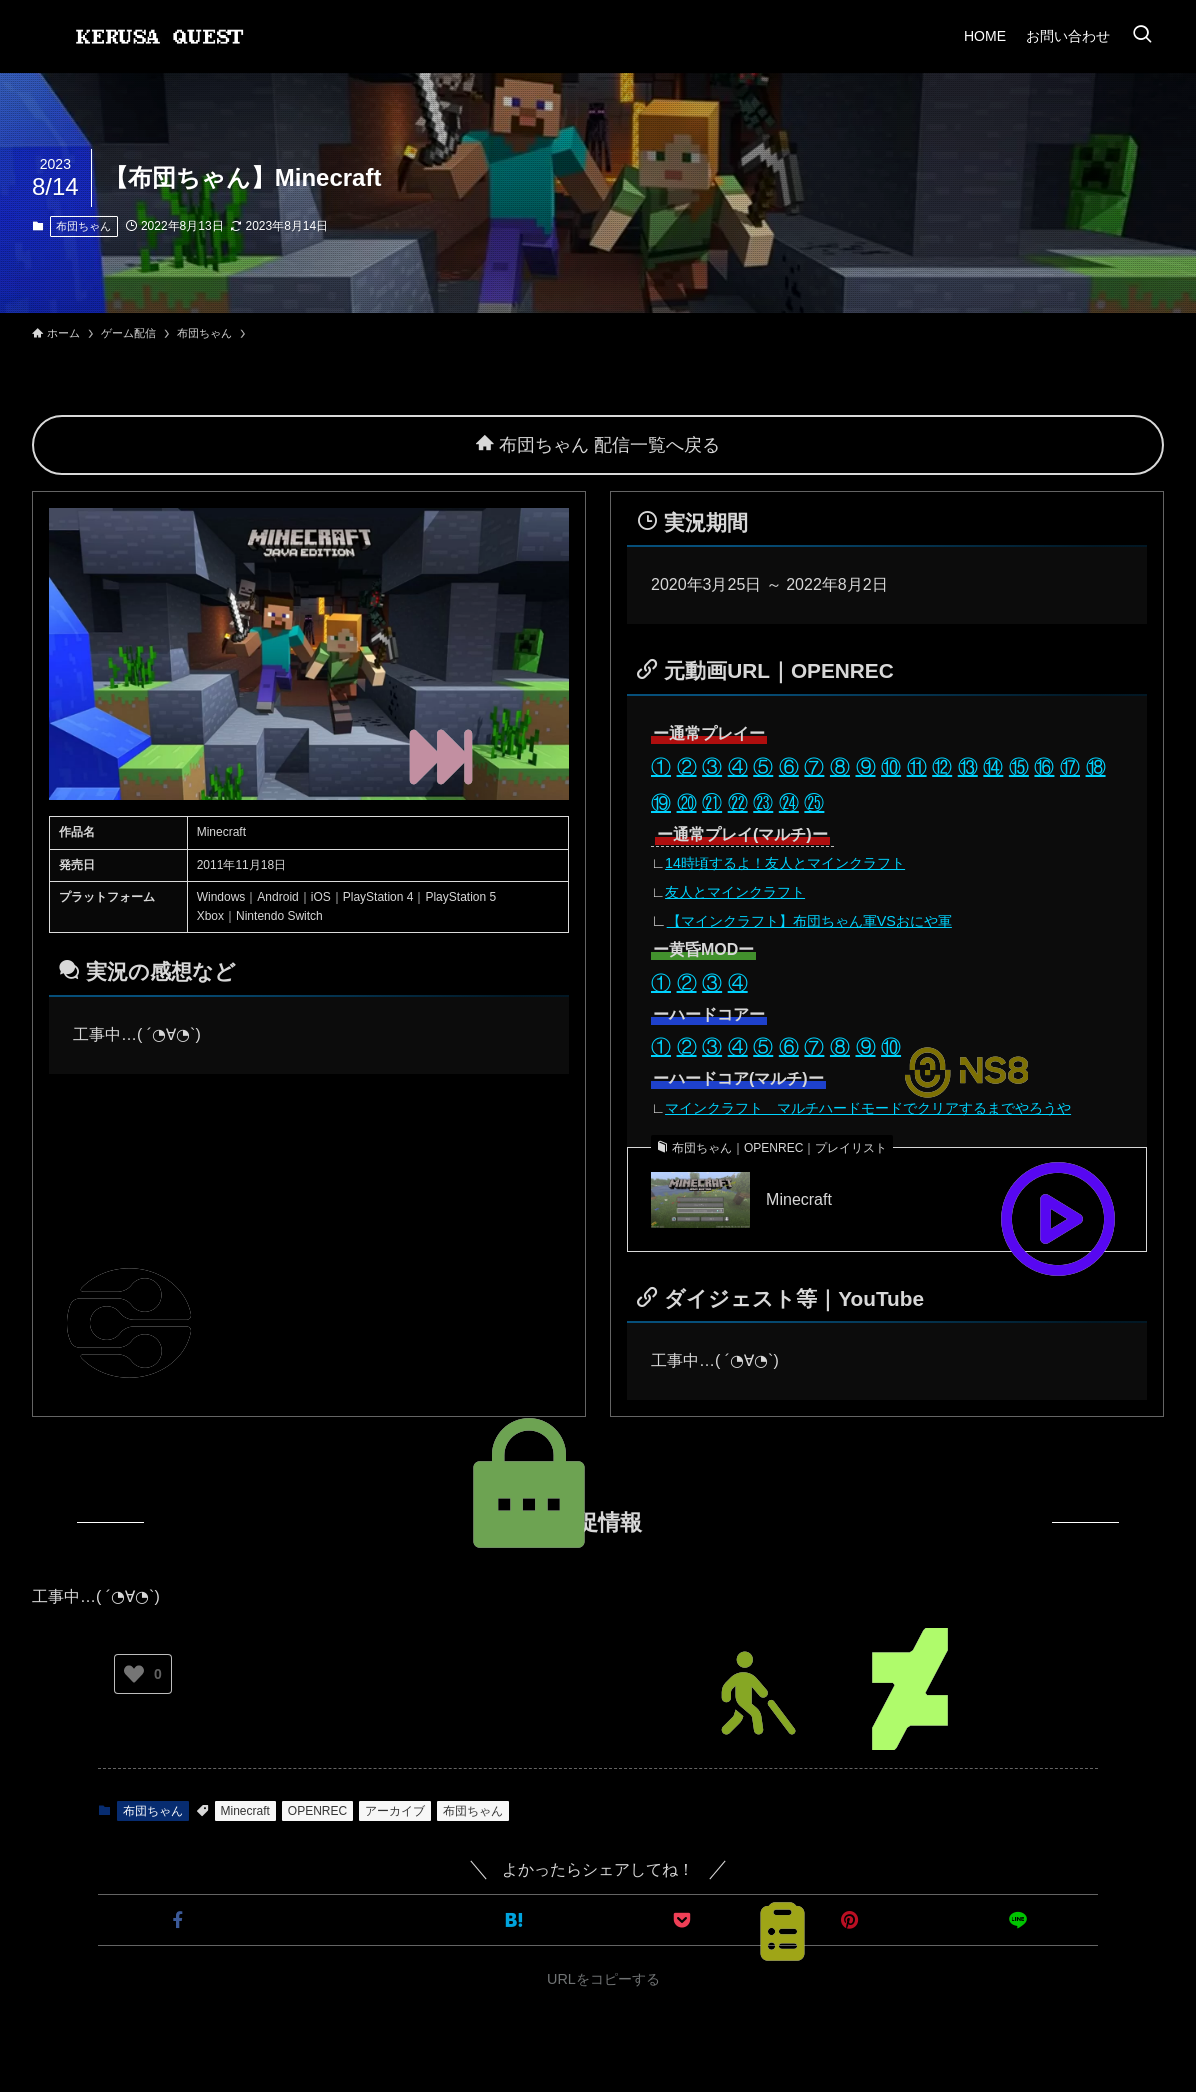 This screenshot has height=2092, width=1196. Describe the element at coordinates (966, 1072) in the screenshot. I see `NS8 brand logo` at that location.